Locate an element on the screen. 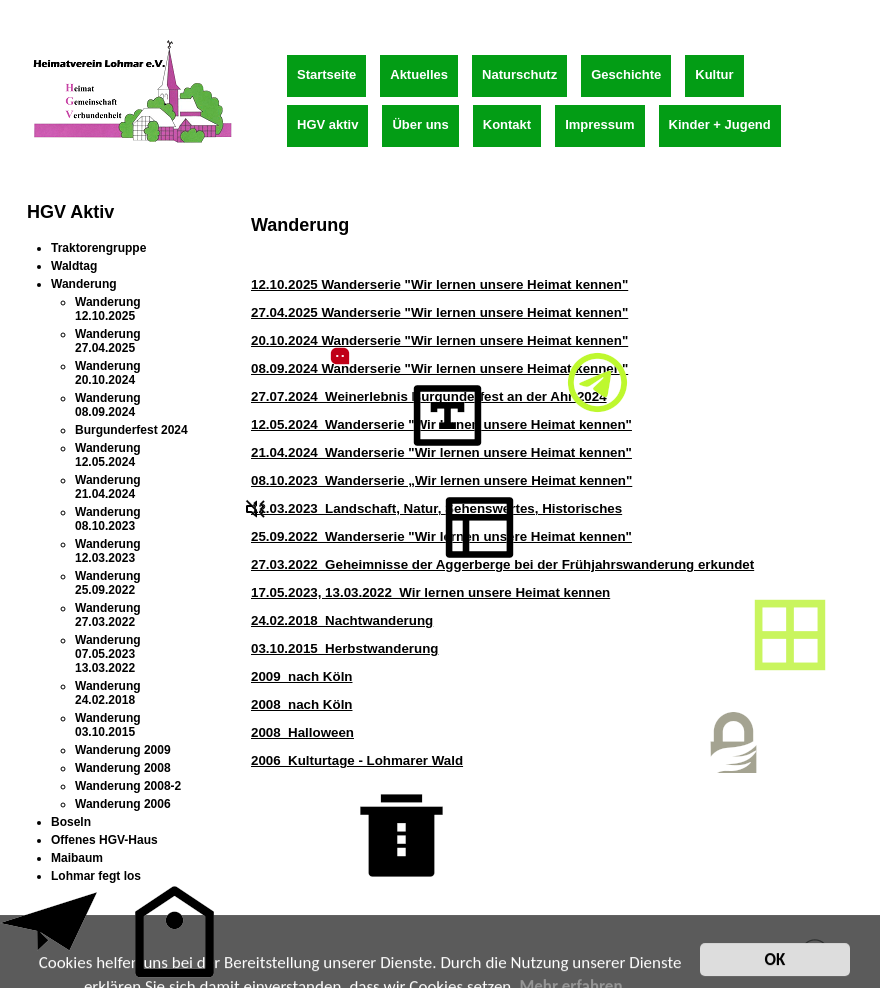 The height and width of the screenshot is (988, 880). switch to sidebar layout view is located at coordinates (479, 527).